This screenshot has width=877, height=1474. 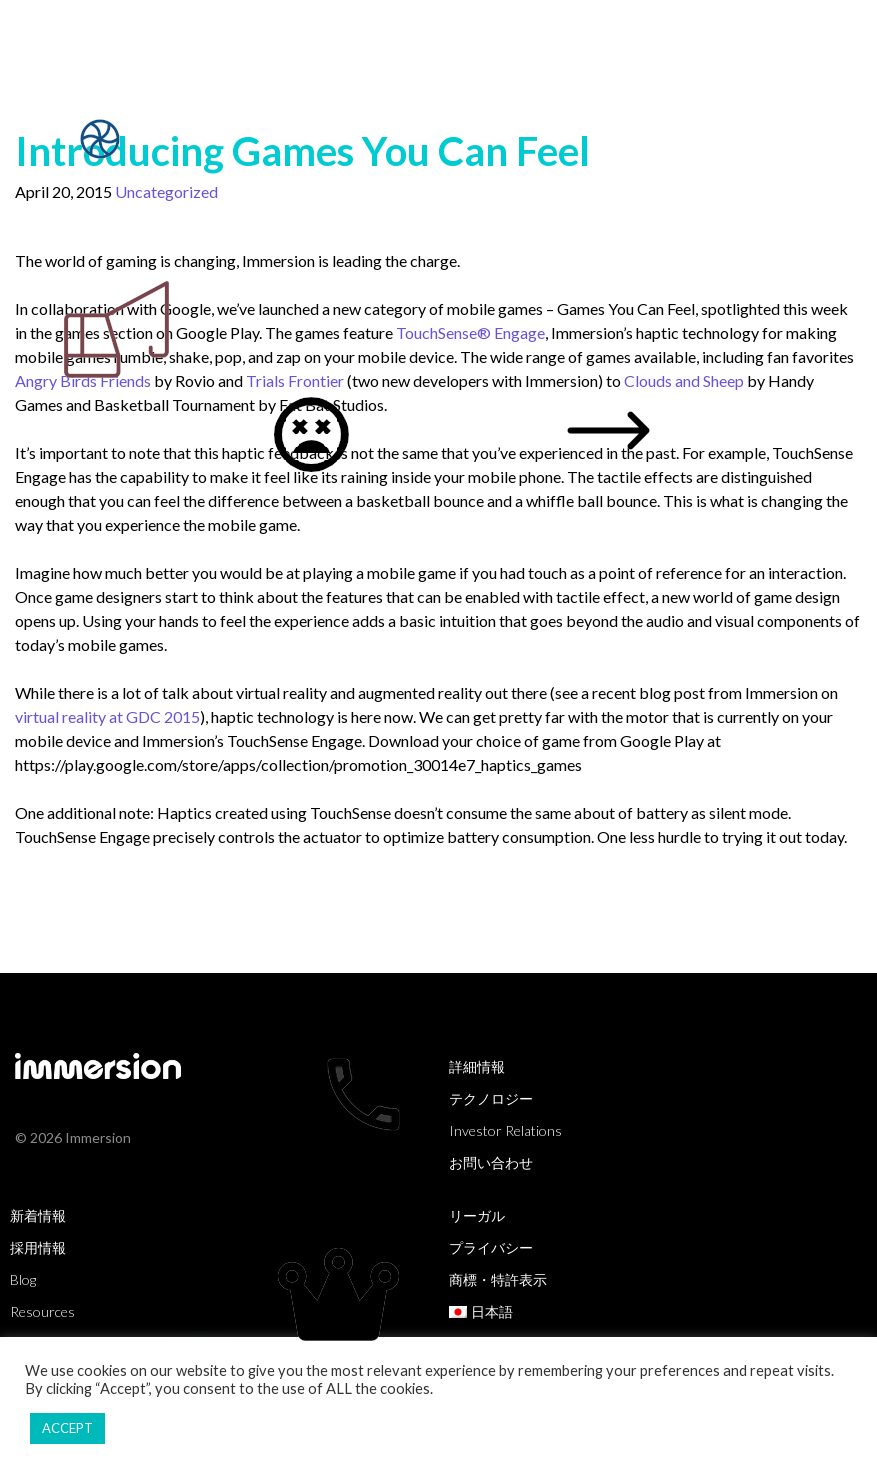 I want to click on proceed to the next step, so click(x=608, y=430).